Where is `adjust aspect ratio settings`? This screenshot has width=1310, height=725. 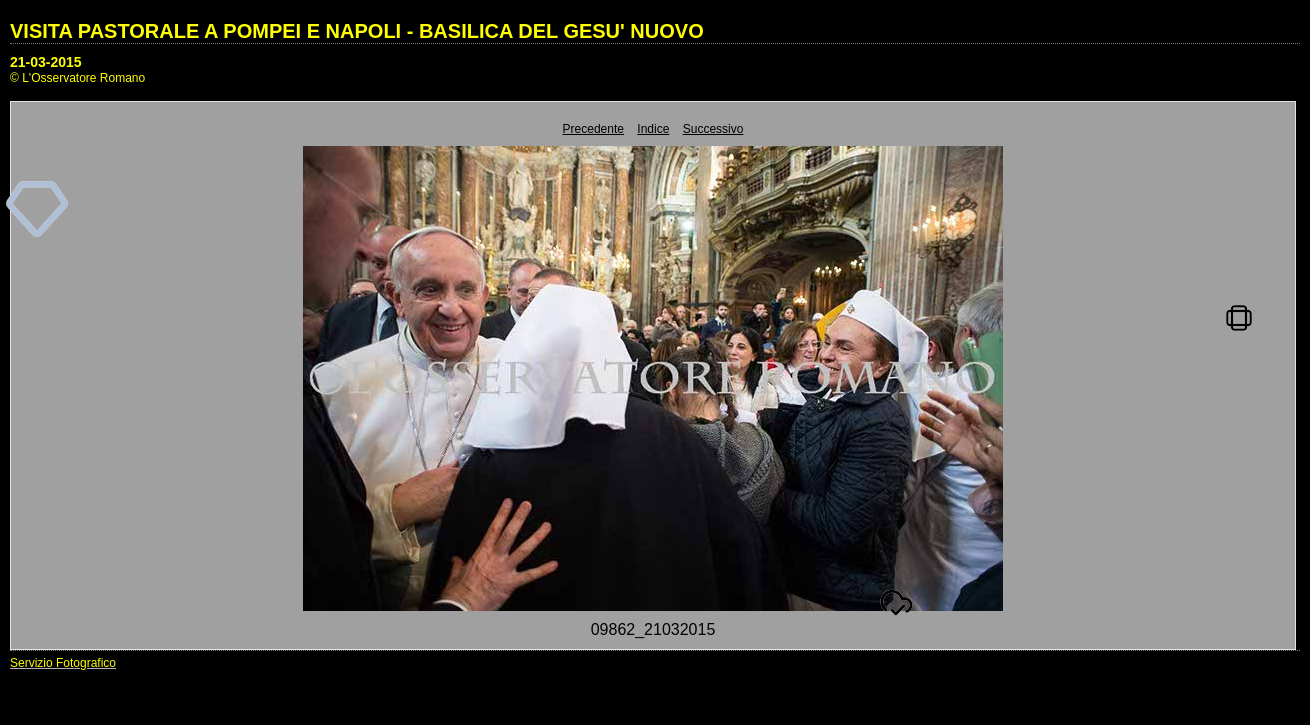
adjust aspect ratio settings is located at coordinates (1239, 318).